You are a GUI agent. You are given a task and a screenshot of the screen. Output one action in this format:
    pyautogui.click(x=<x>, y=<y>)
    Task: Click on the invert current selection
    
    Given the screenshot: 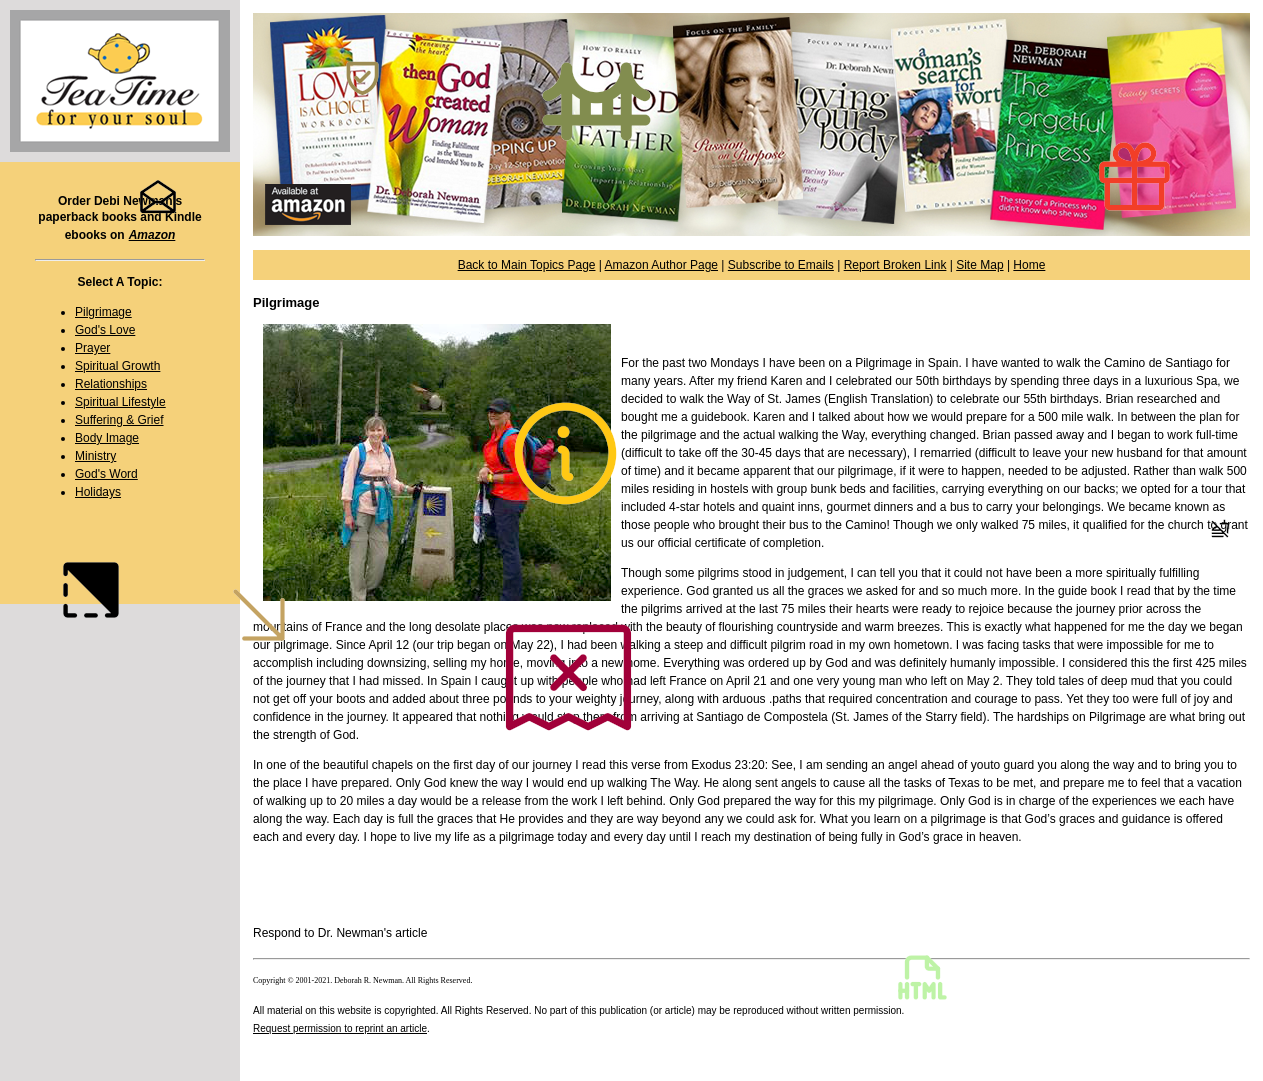 What is the action you would take?
    pyautogui.click(x=91, y=590)
    